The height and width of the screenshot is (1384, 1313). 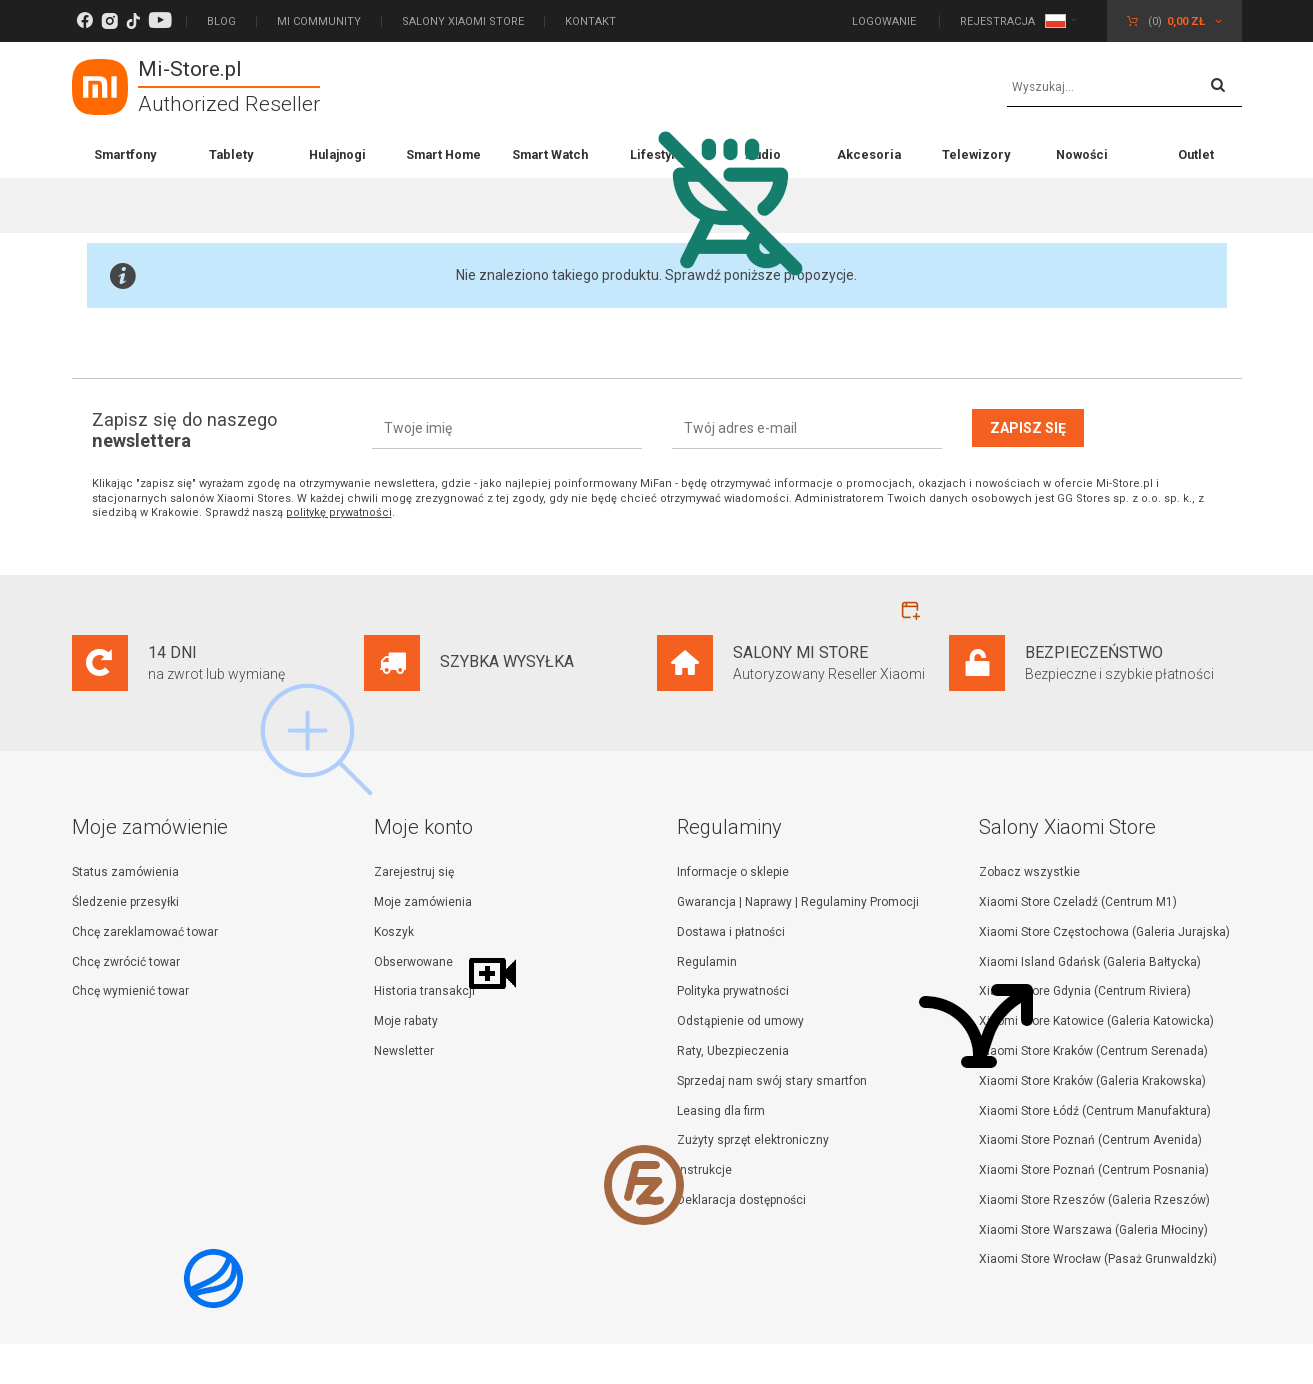 I want to click on start a new video call, so click(x=492, y=973).